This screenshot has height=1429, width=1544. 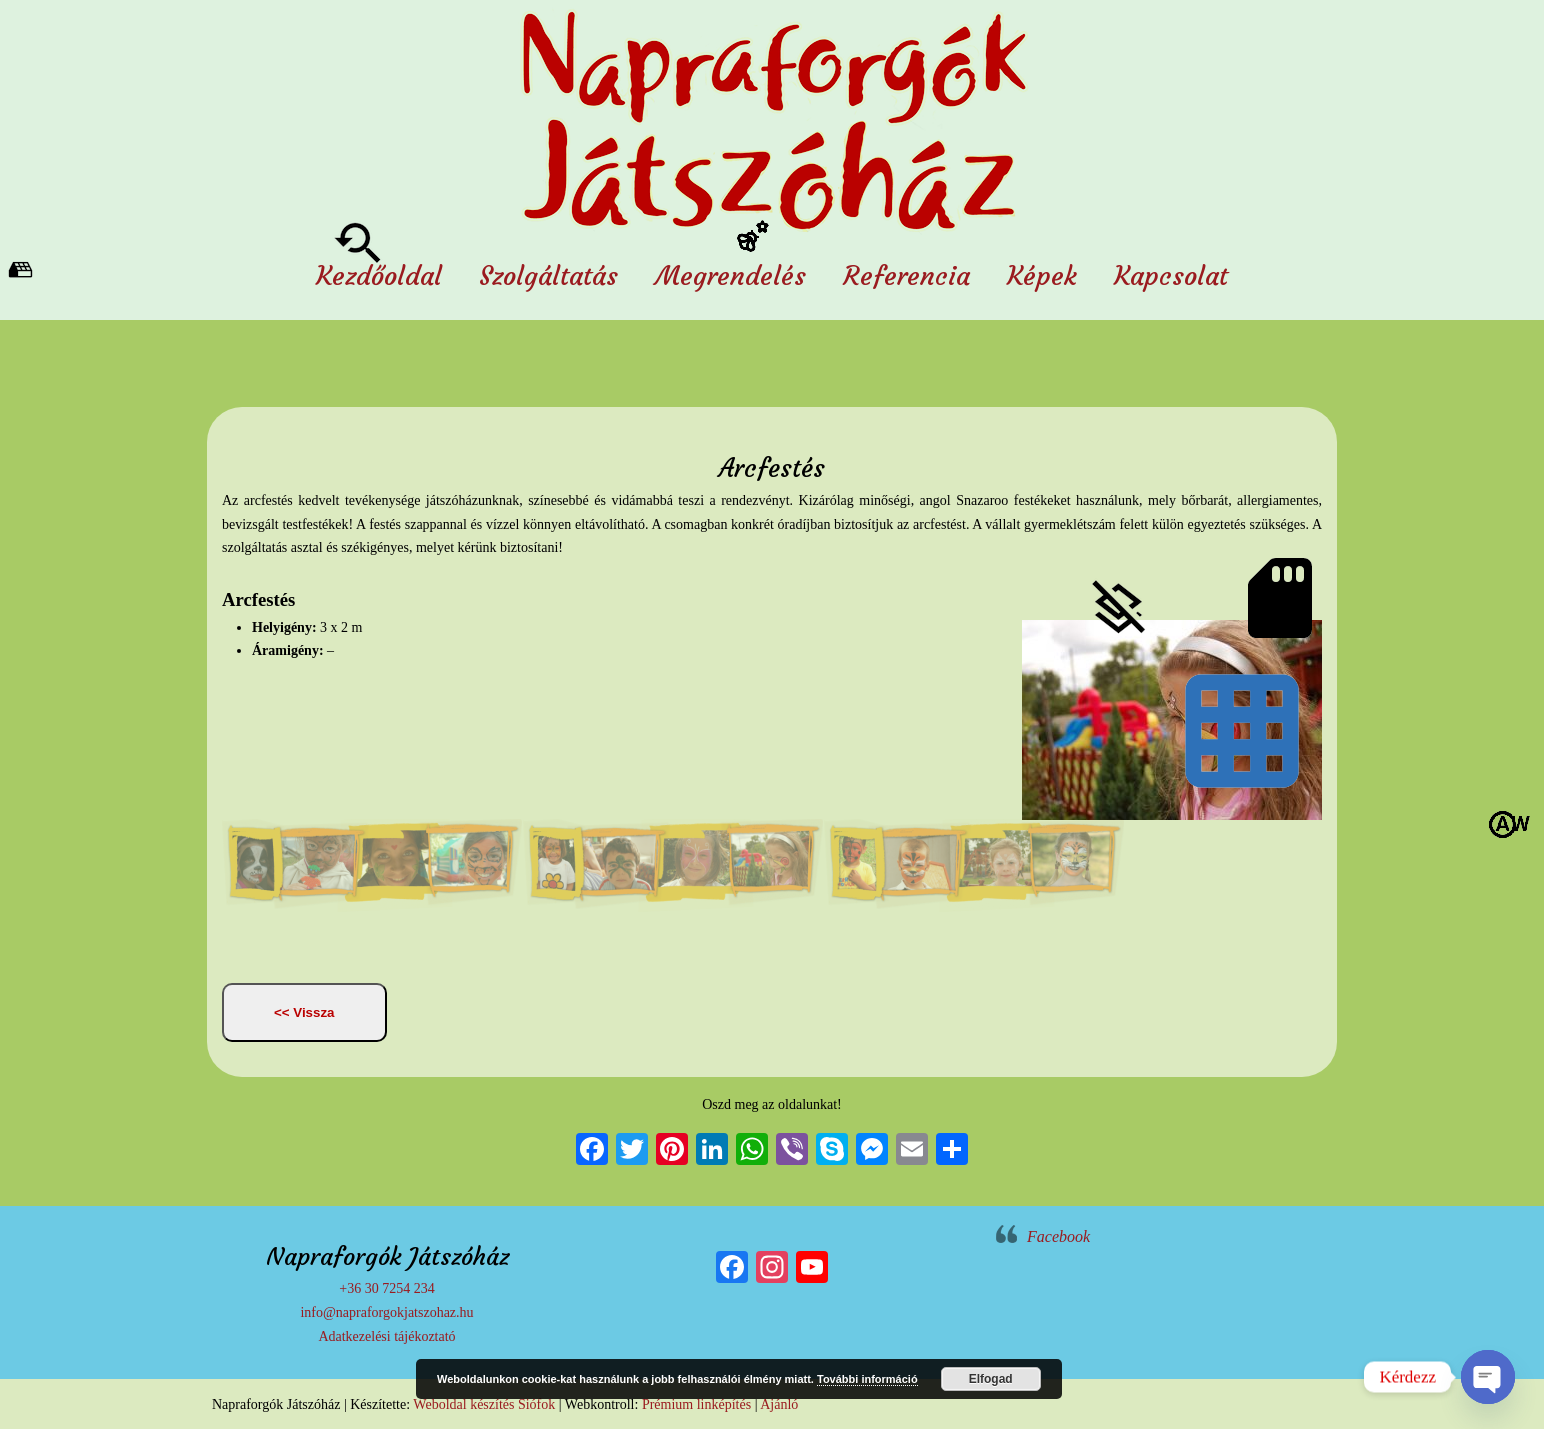 I want to click on clear all map layers, so click(x=1118, y=609).